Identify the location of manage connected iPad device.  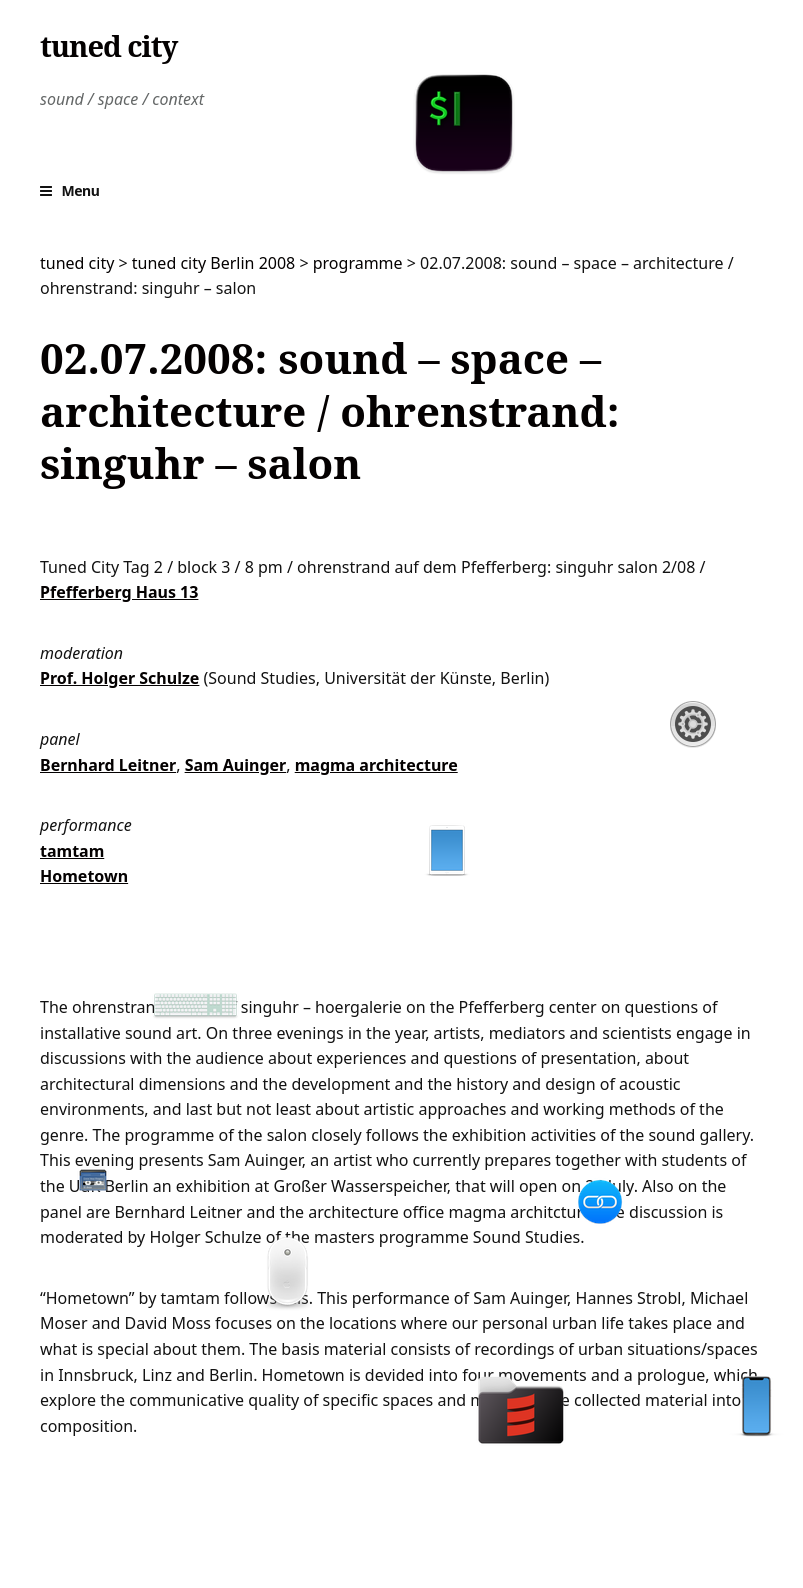
(447, 850).